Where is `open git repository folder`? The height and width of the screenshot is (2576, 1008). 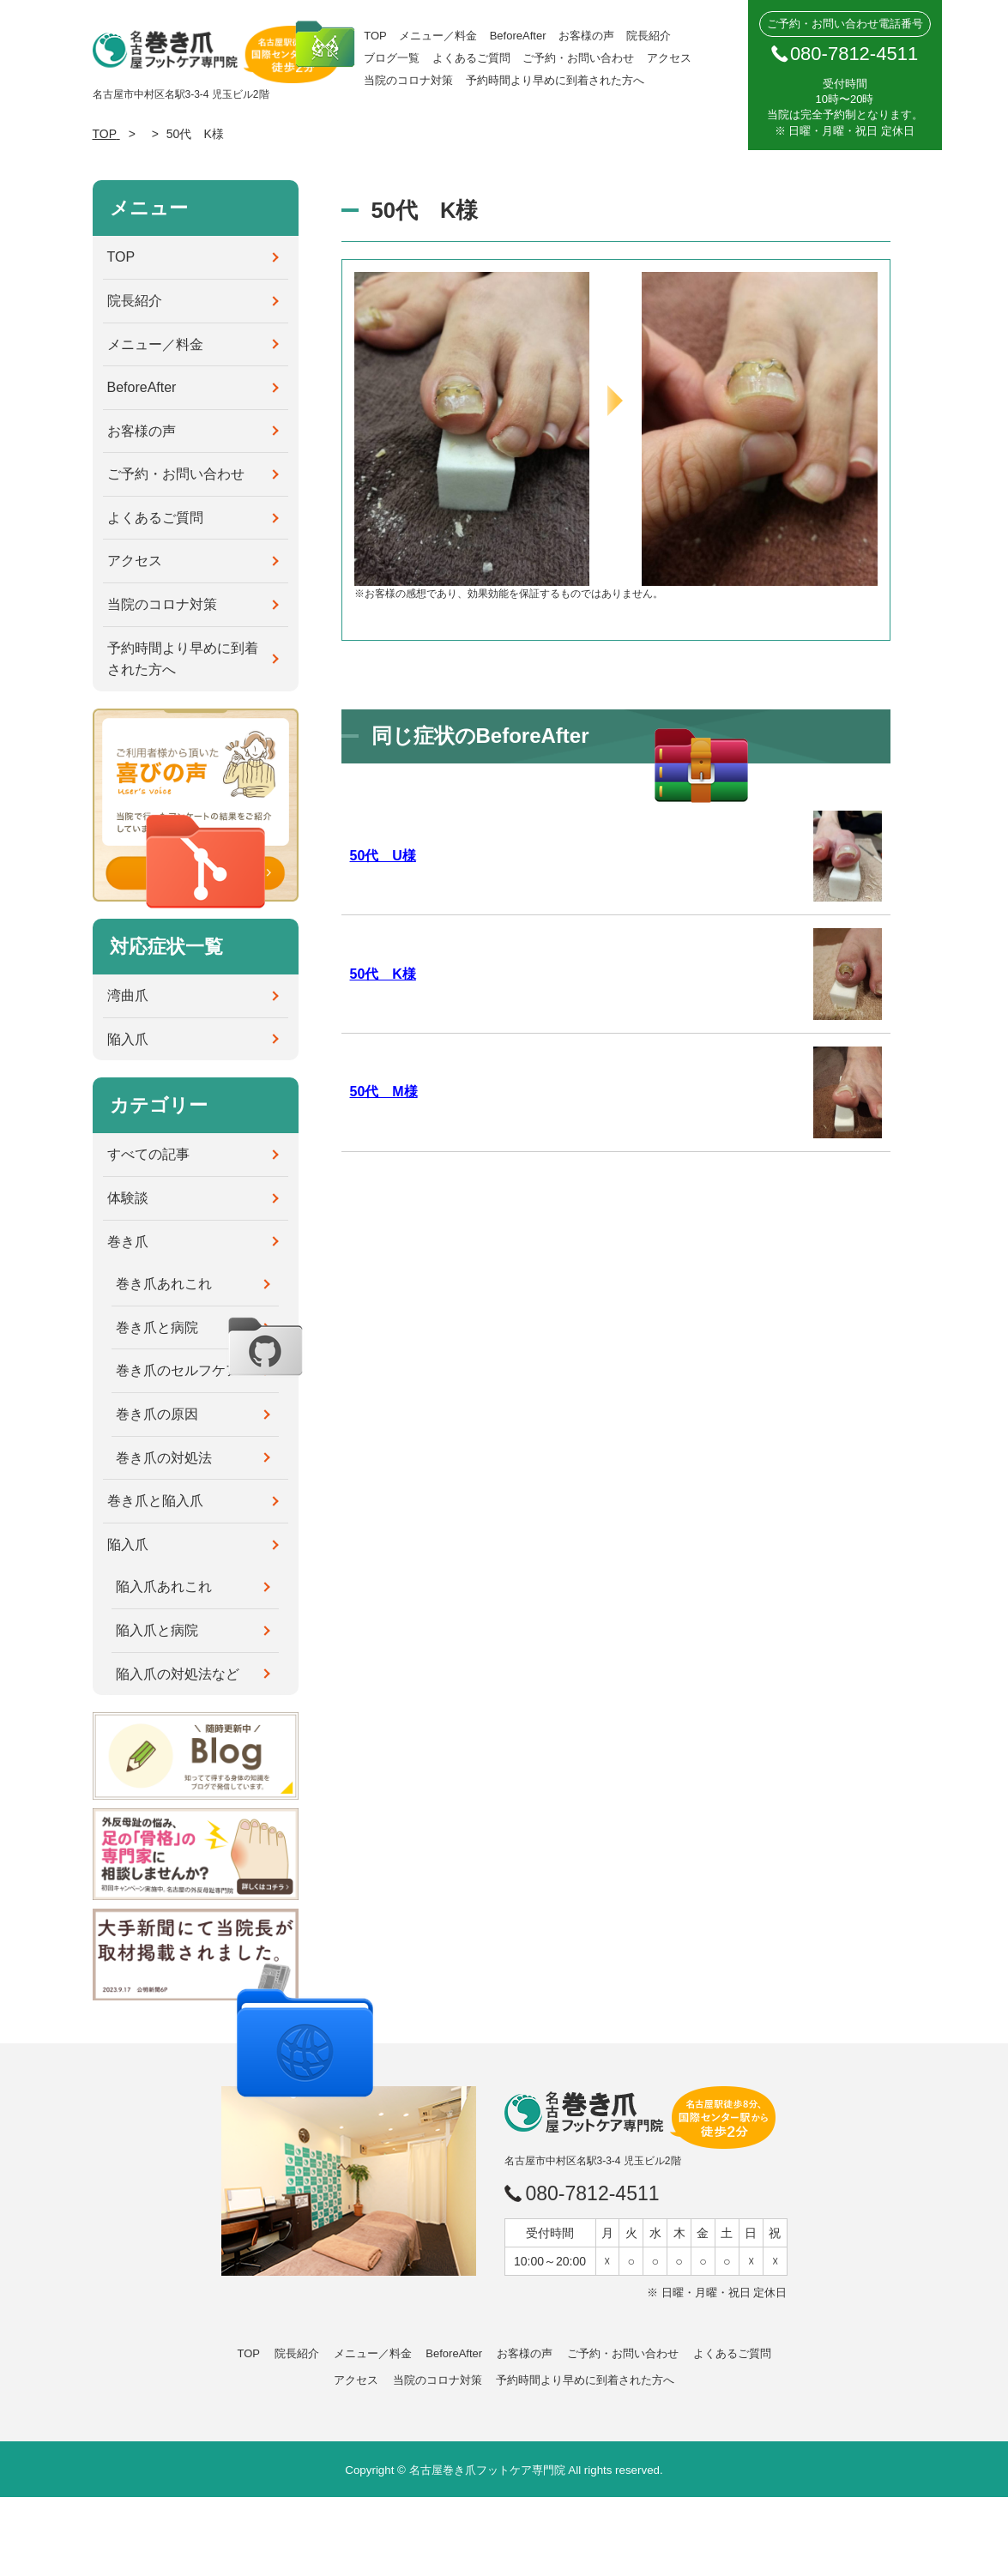
open git repository folder is located at coordinates (205, 865).